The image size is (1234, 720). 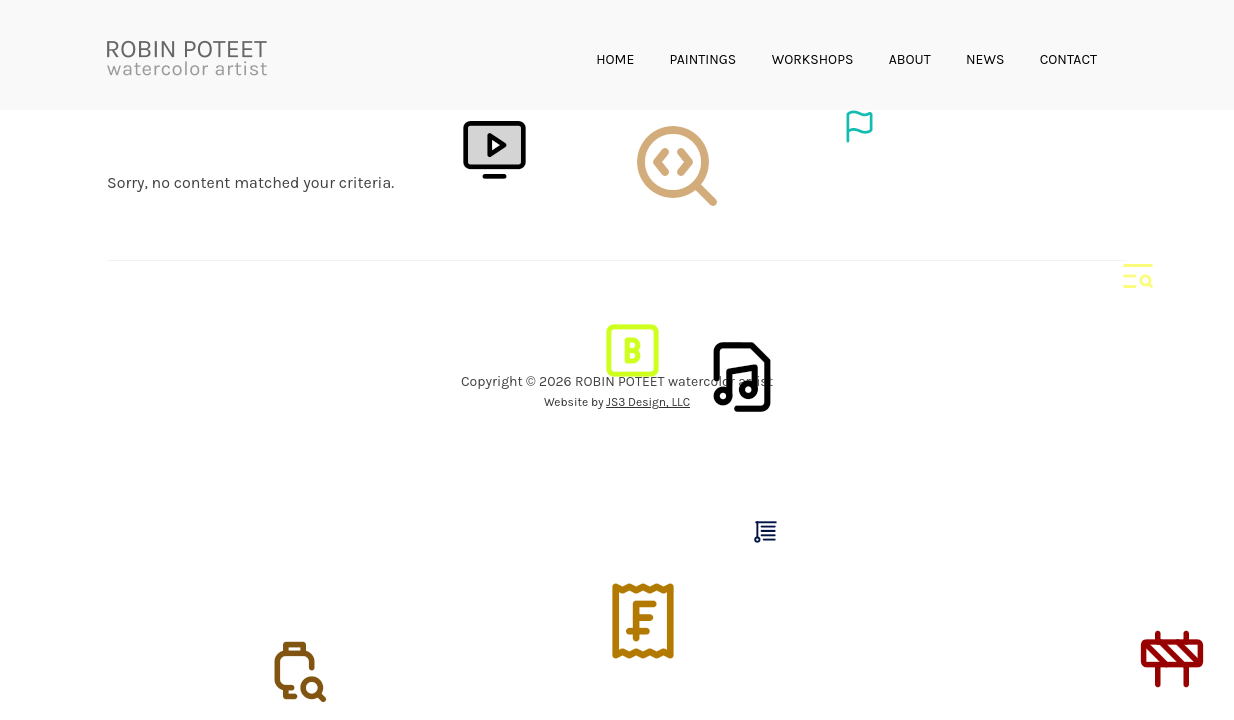 What do you see at coordinates (766, 532) in the screenshot?
I see `adjust window blinds or shades` at bounding box center [766, 532].